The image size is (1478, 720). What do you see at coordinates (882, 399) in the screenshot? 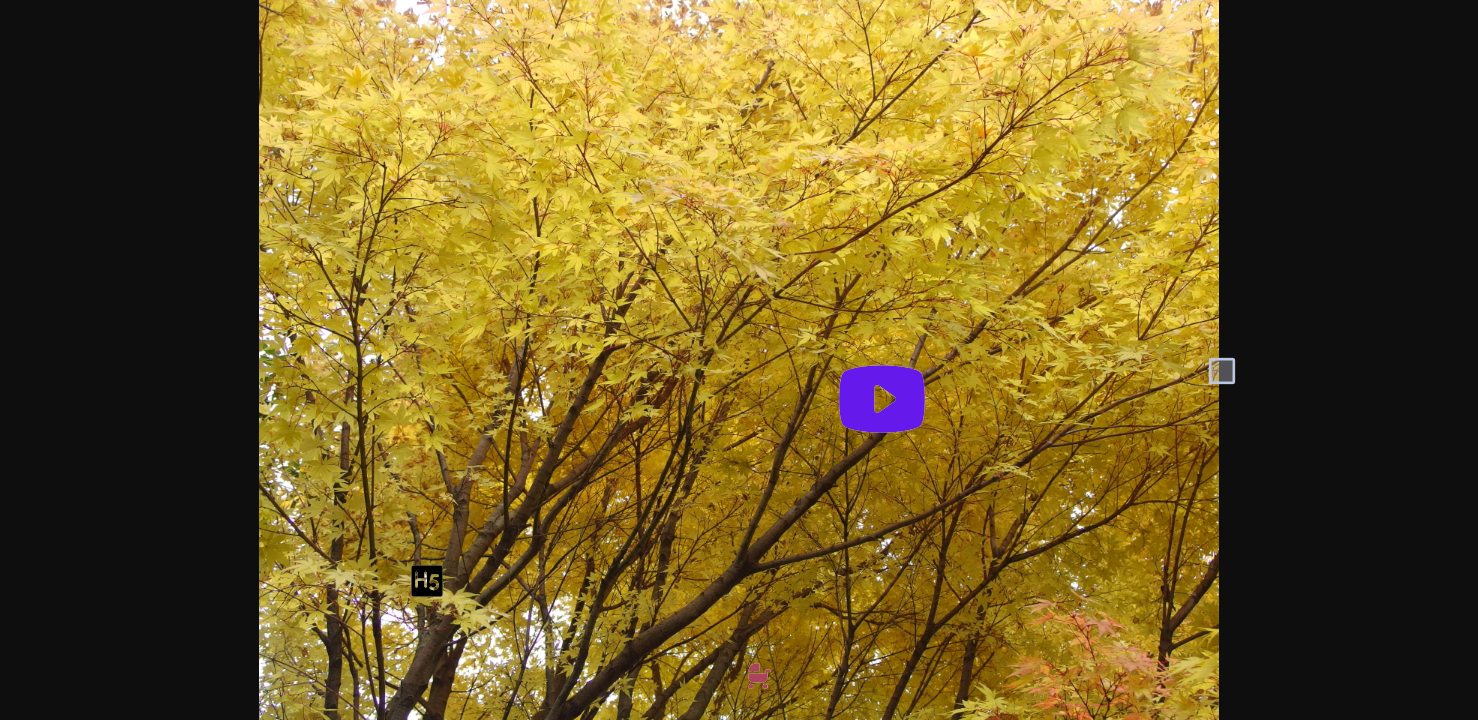
I see `open YouTube app` at bounding box center [882, 399].